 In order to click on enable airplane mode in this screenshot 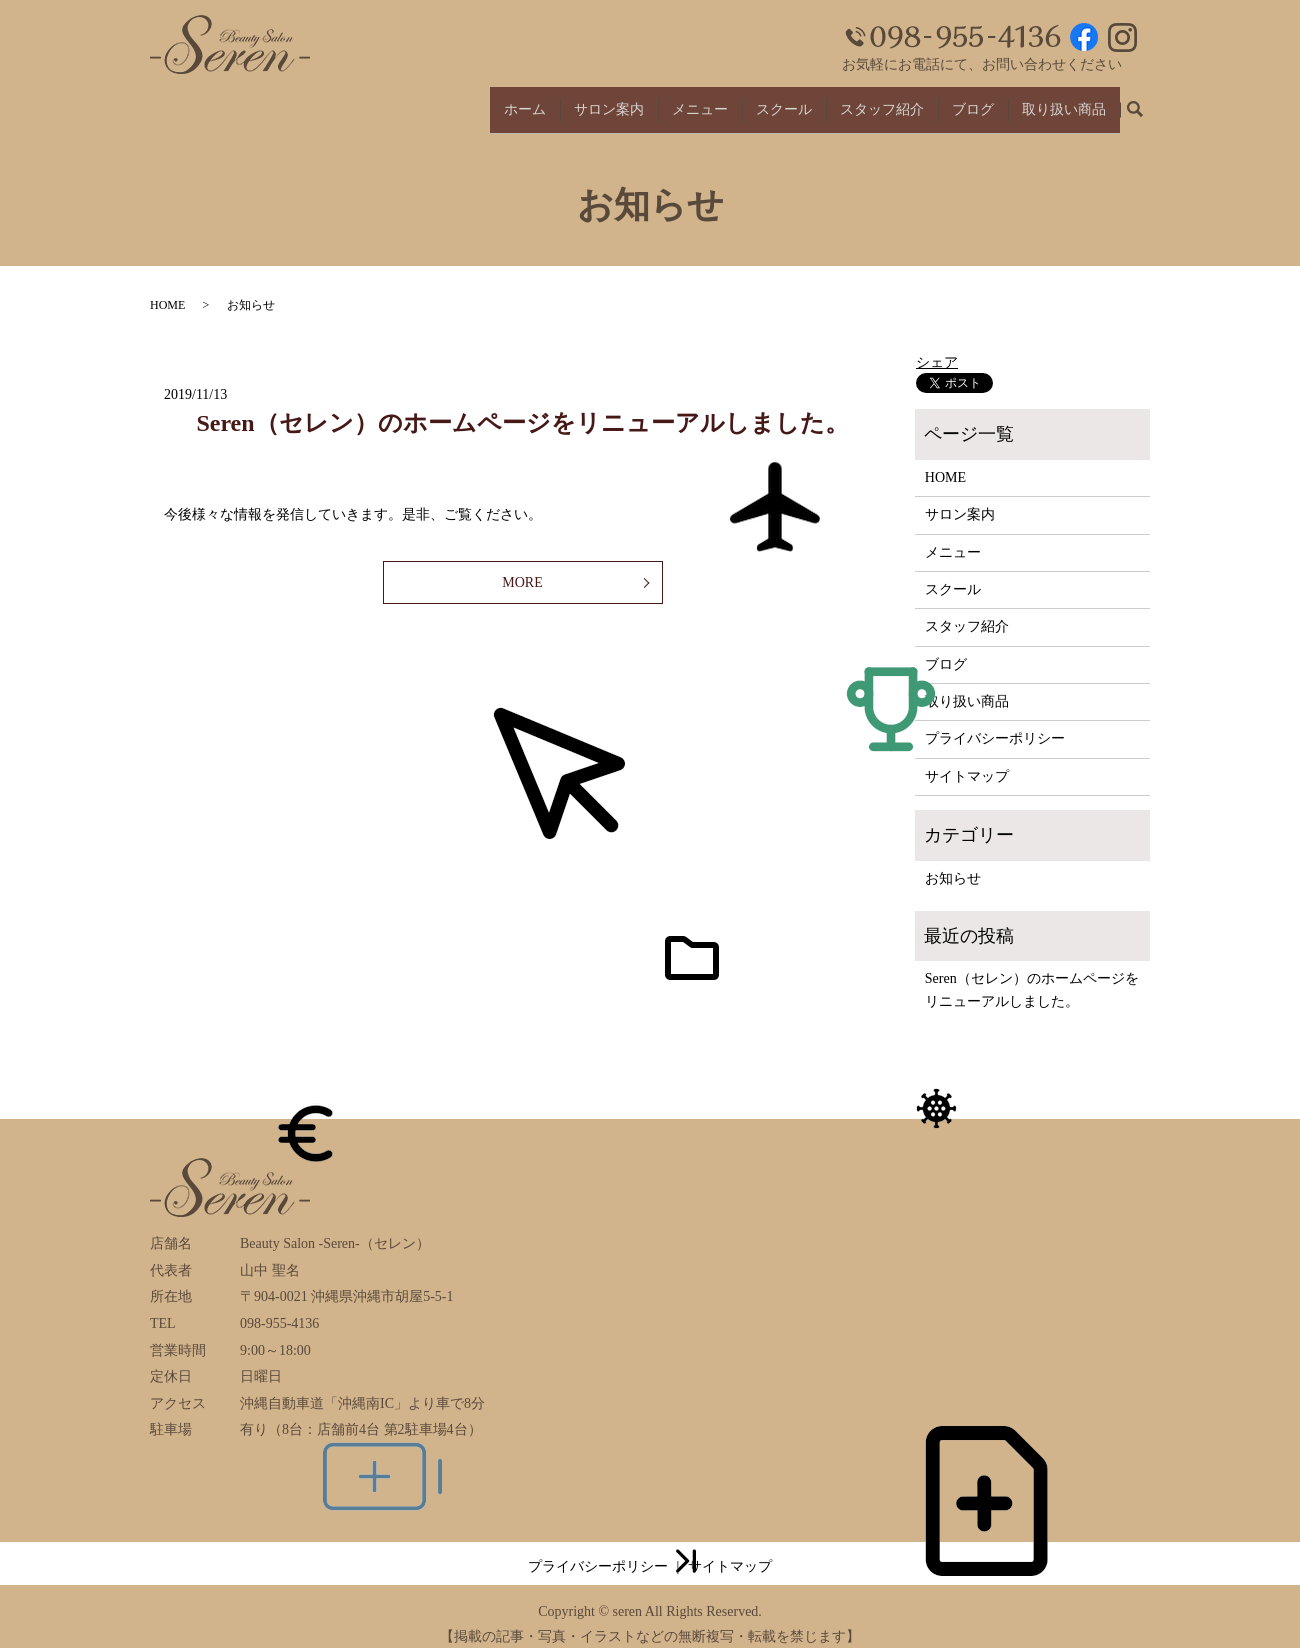, I will do `click(775, 507)`.